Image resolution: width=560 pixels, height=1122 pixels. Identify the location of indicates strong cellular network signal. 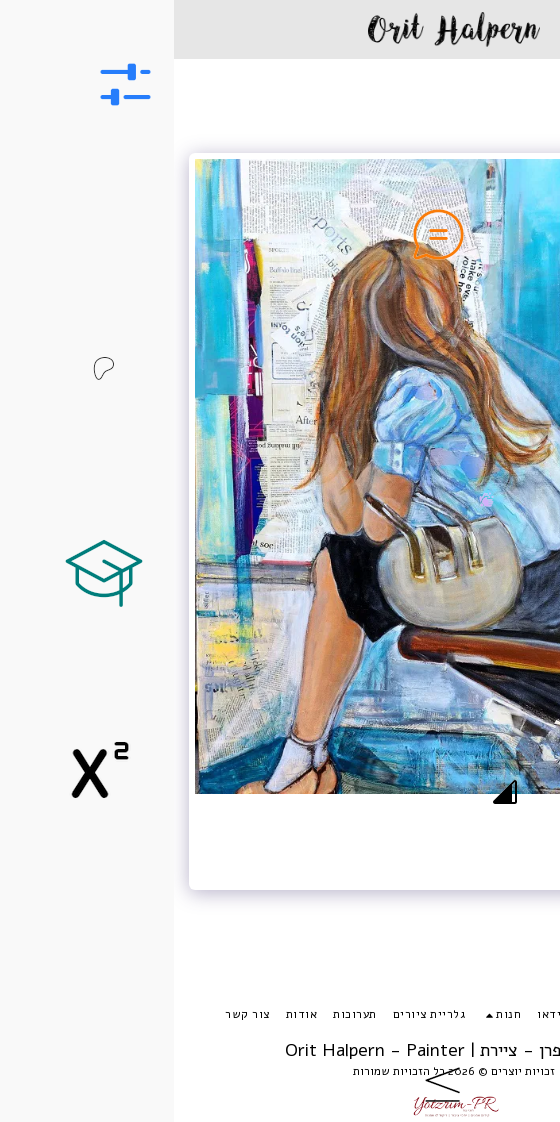
(507, 793).